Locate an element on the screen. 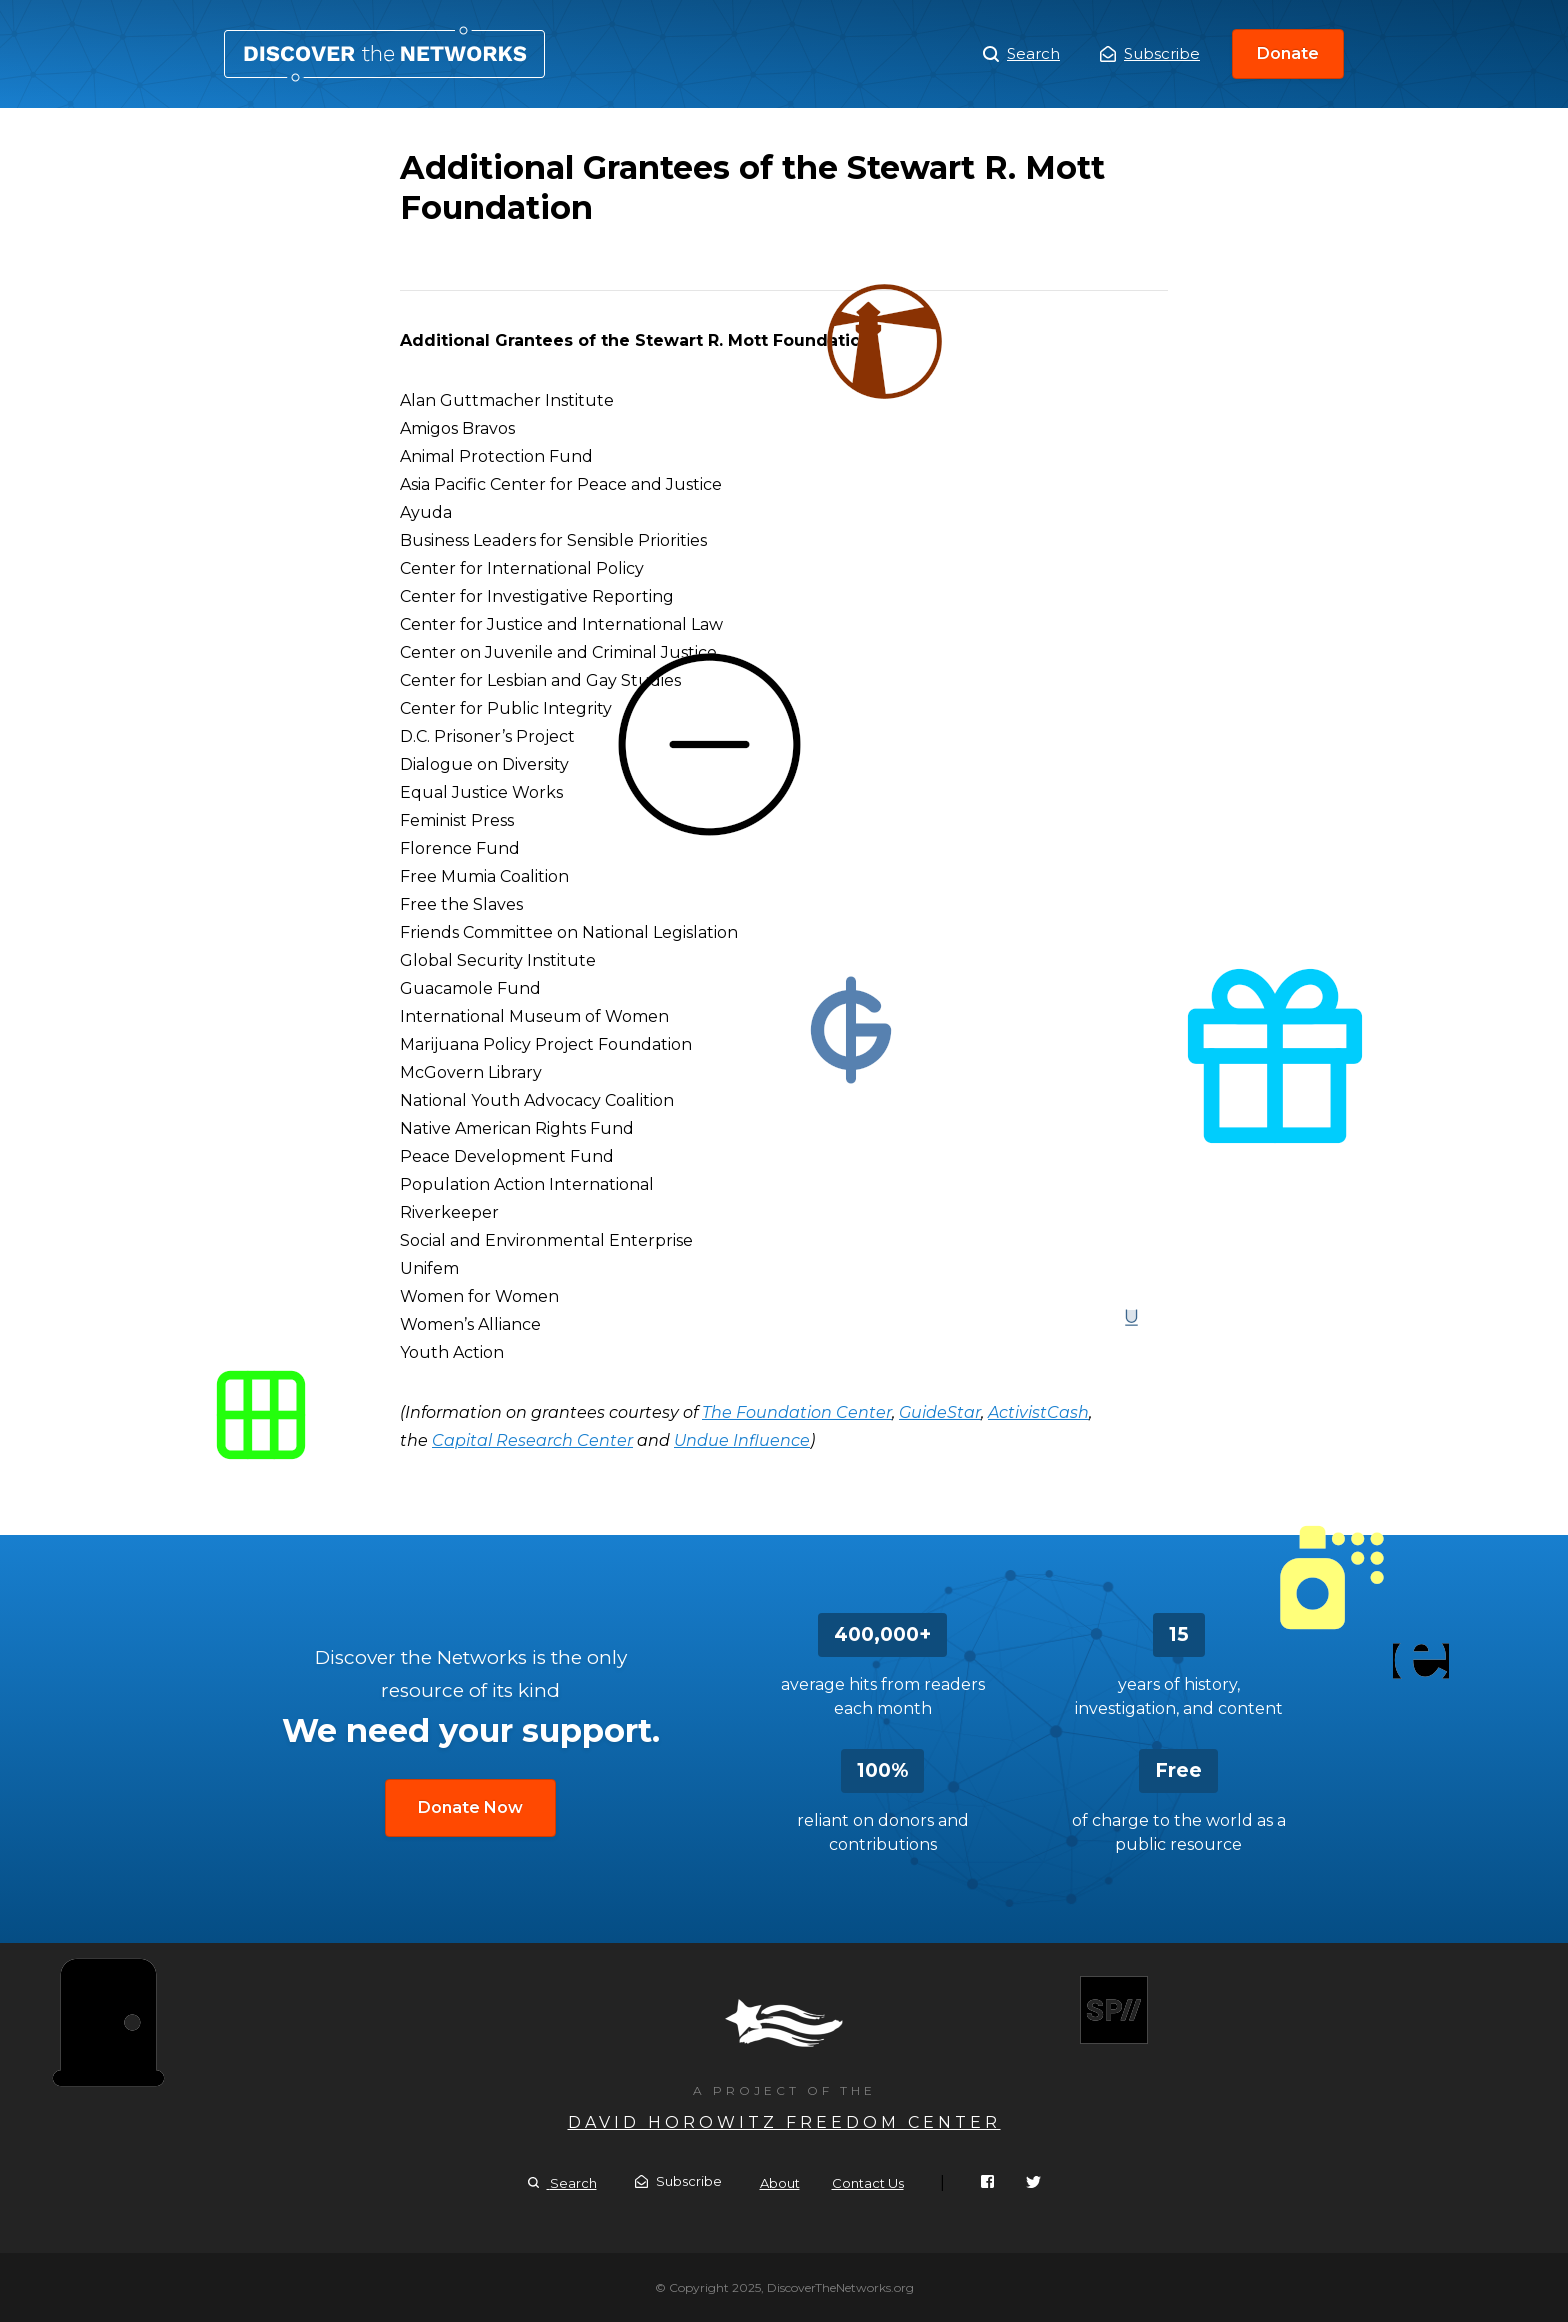 The image size is (1568, 2322). switch to grid view layout is located at coordinates (261, 1415).